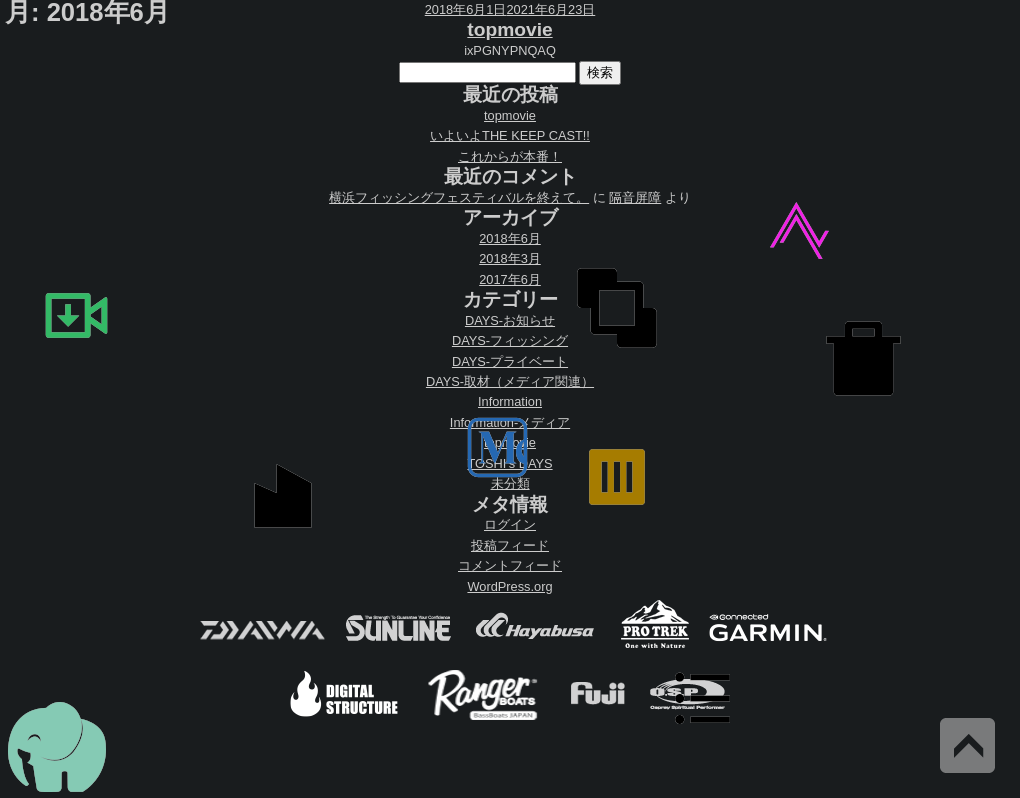 This screenshot has height=798, width=1020. I want to click on think peaks brand logo, so click(799, 230).